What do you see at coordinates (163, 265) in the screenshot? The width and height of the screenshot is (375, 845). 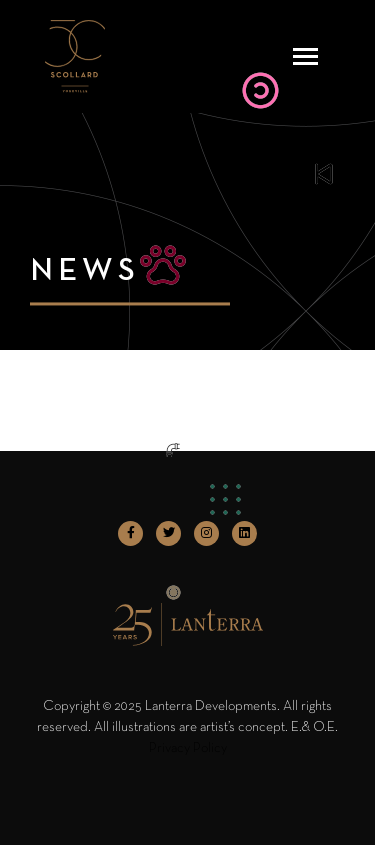 I see `access pet-related features or settings` at bounding box center [163, 265].